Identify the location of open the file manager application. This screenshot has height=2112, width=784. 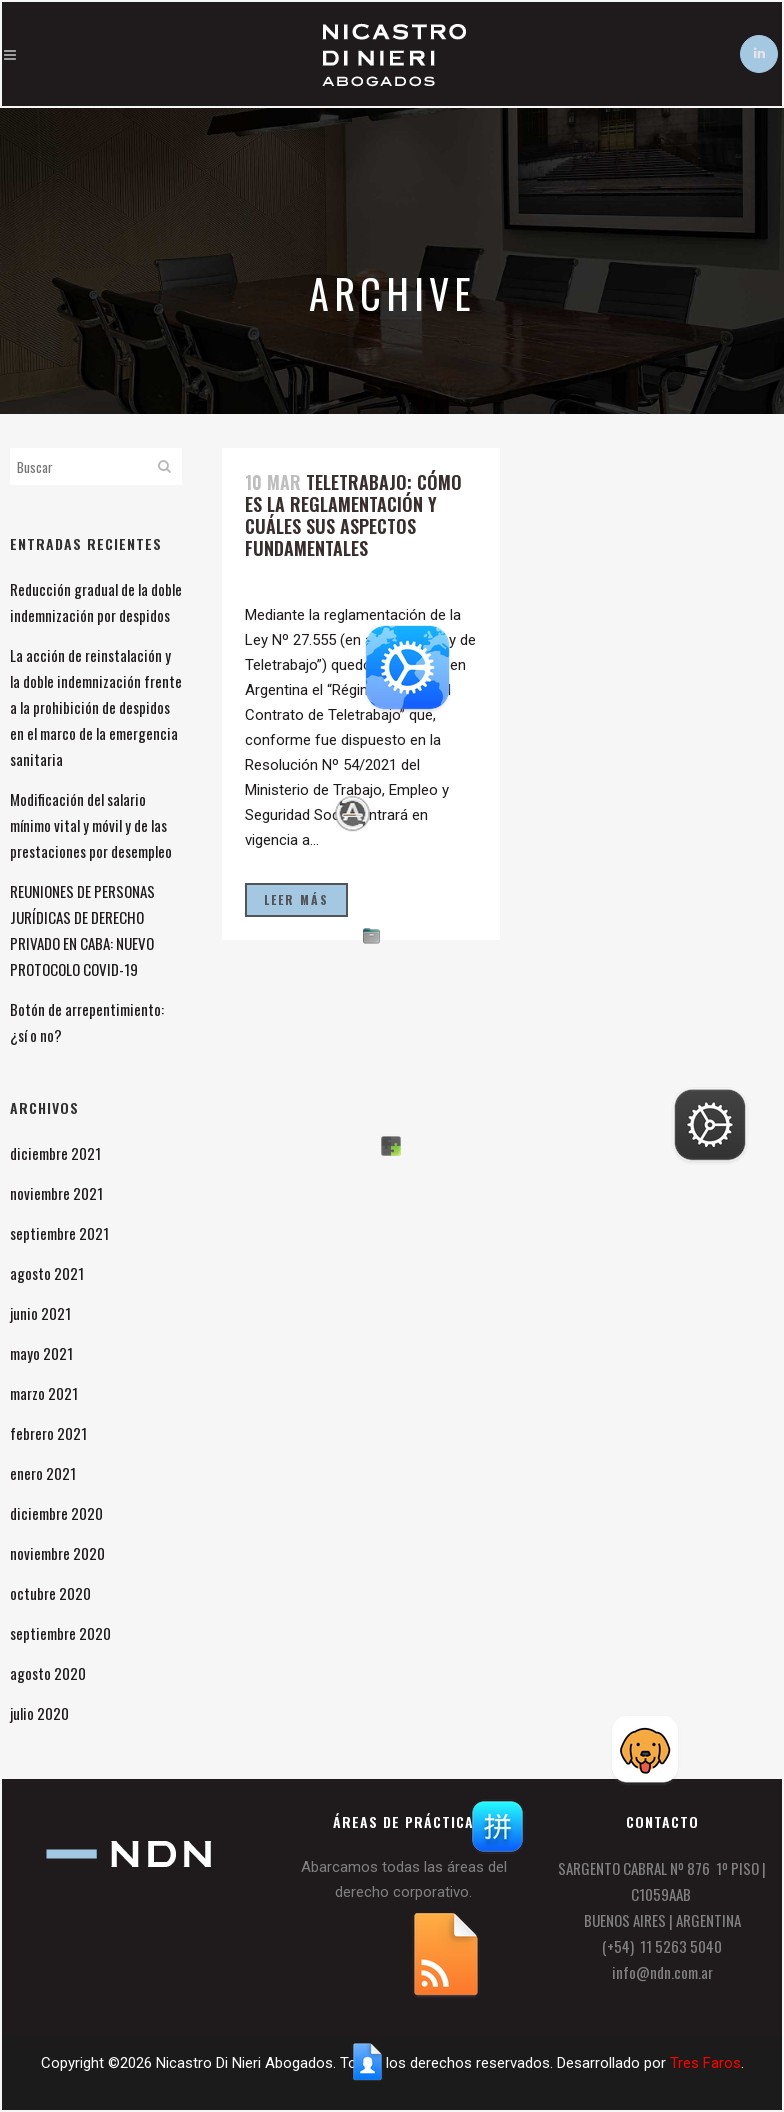
(371, 935).